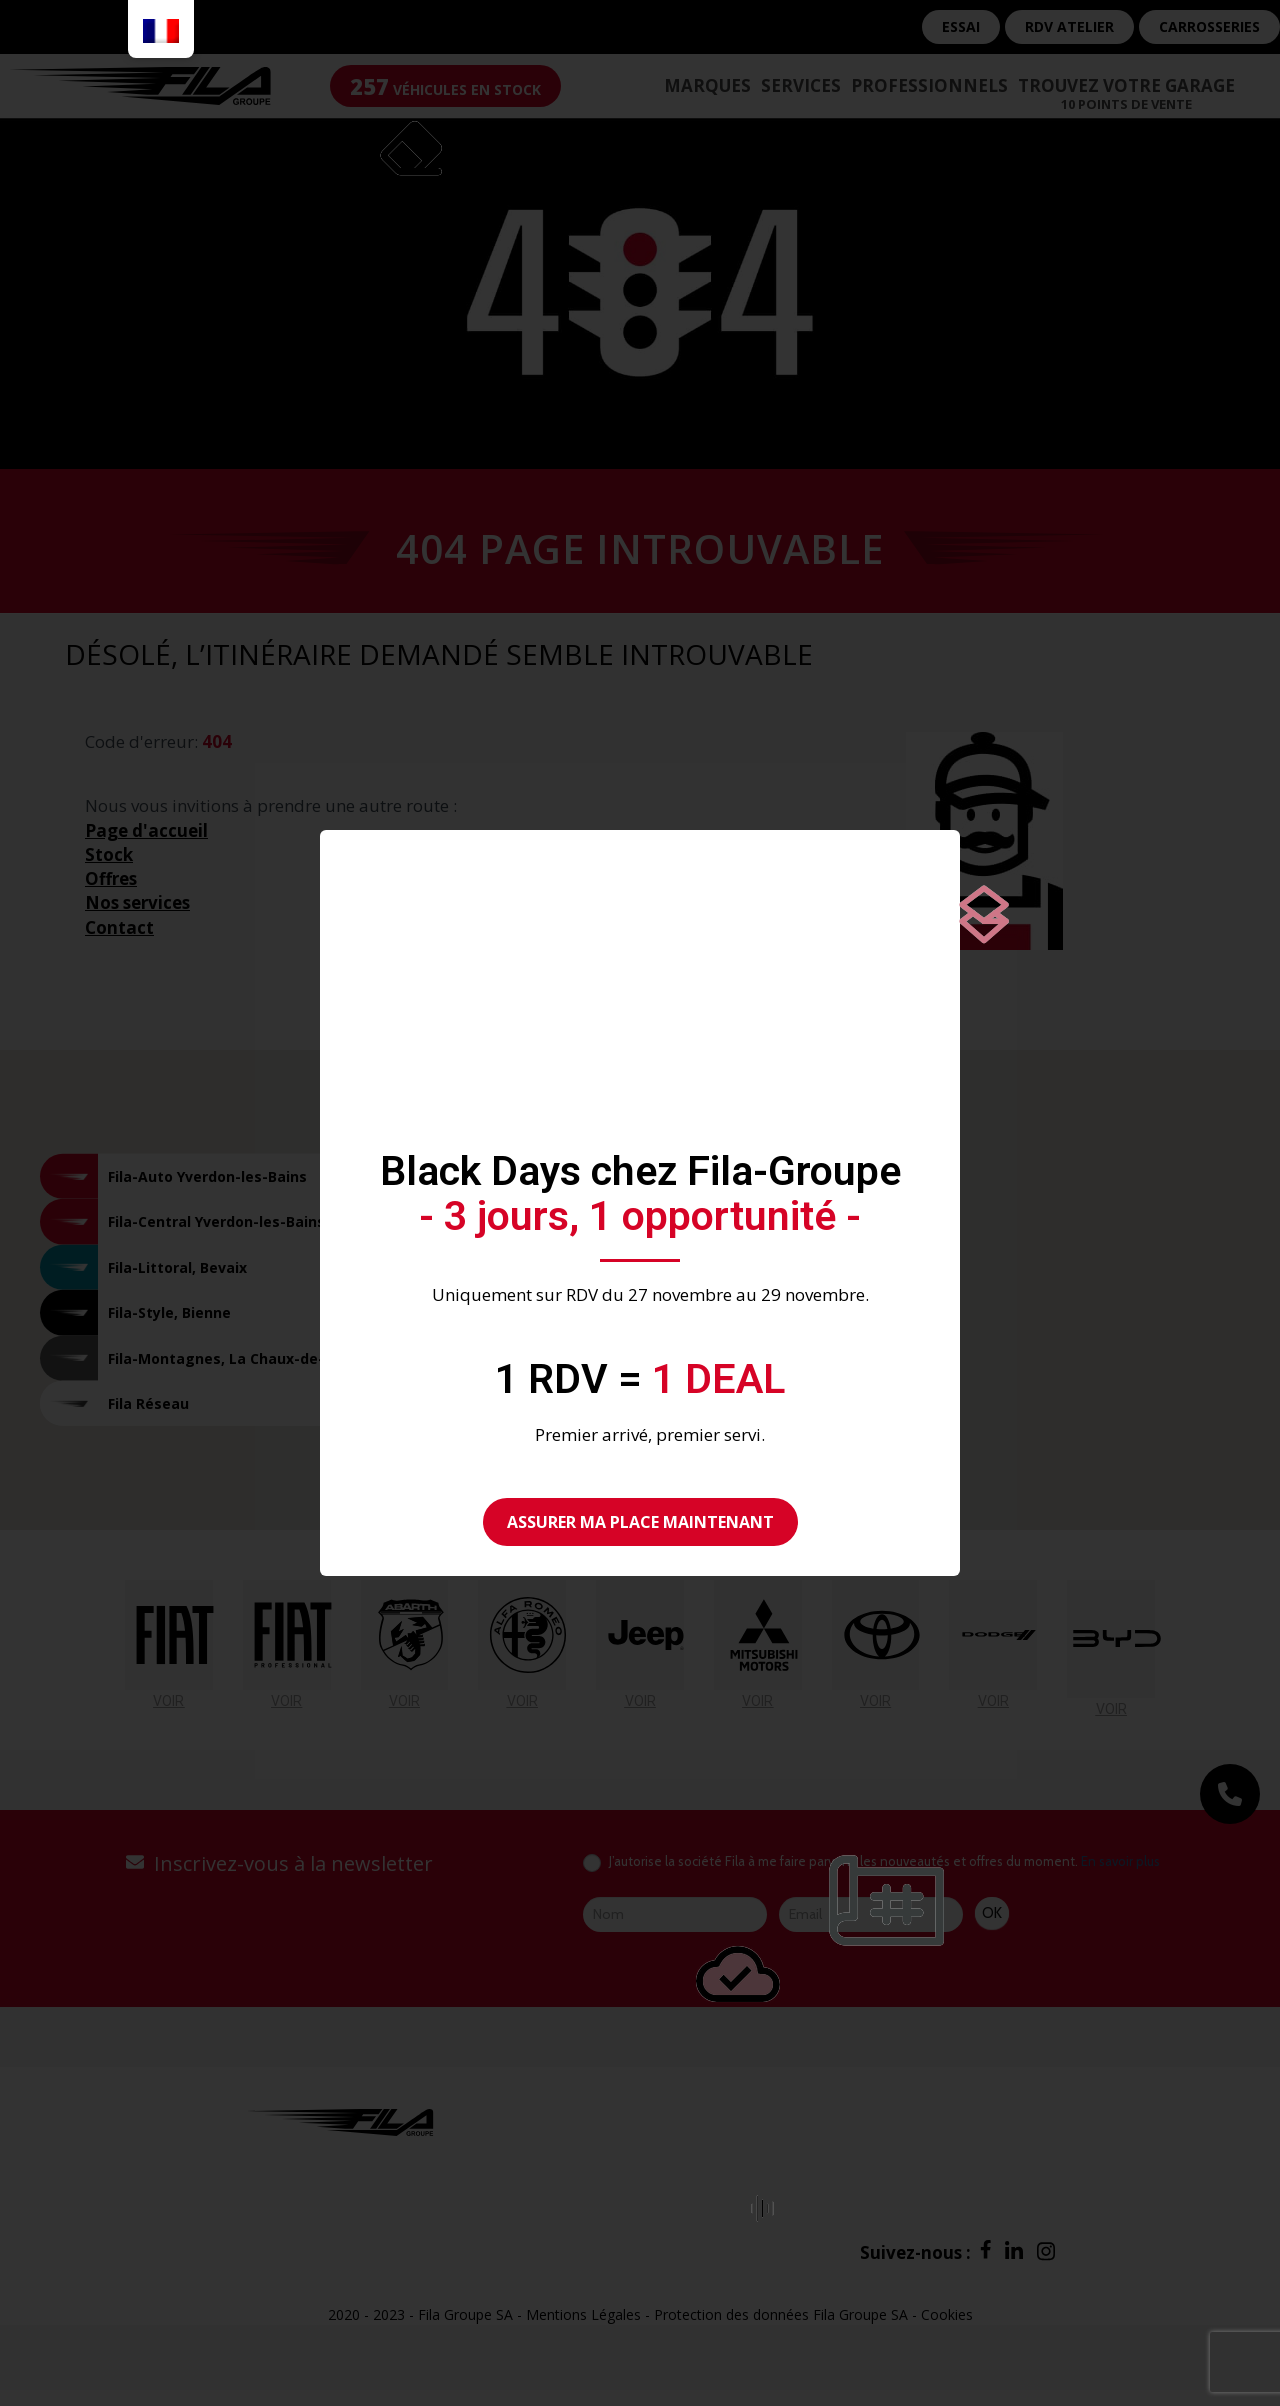 The height and width of the screenshot is (2406, 1280). Describe the element at coordinates (984, 913) in the screenshot. I see `open superhuman email app` at that location.